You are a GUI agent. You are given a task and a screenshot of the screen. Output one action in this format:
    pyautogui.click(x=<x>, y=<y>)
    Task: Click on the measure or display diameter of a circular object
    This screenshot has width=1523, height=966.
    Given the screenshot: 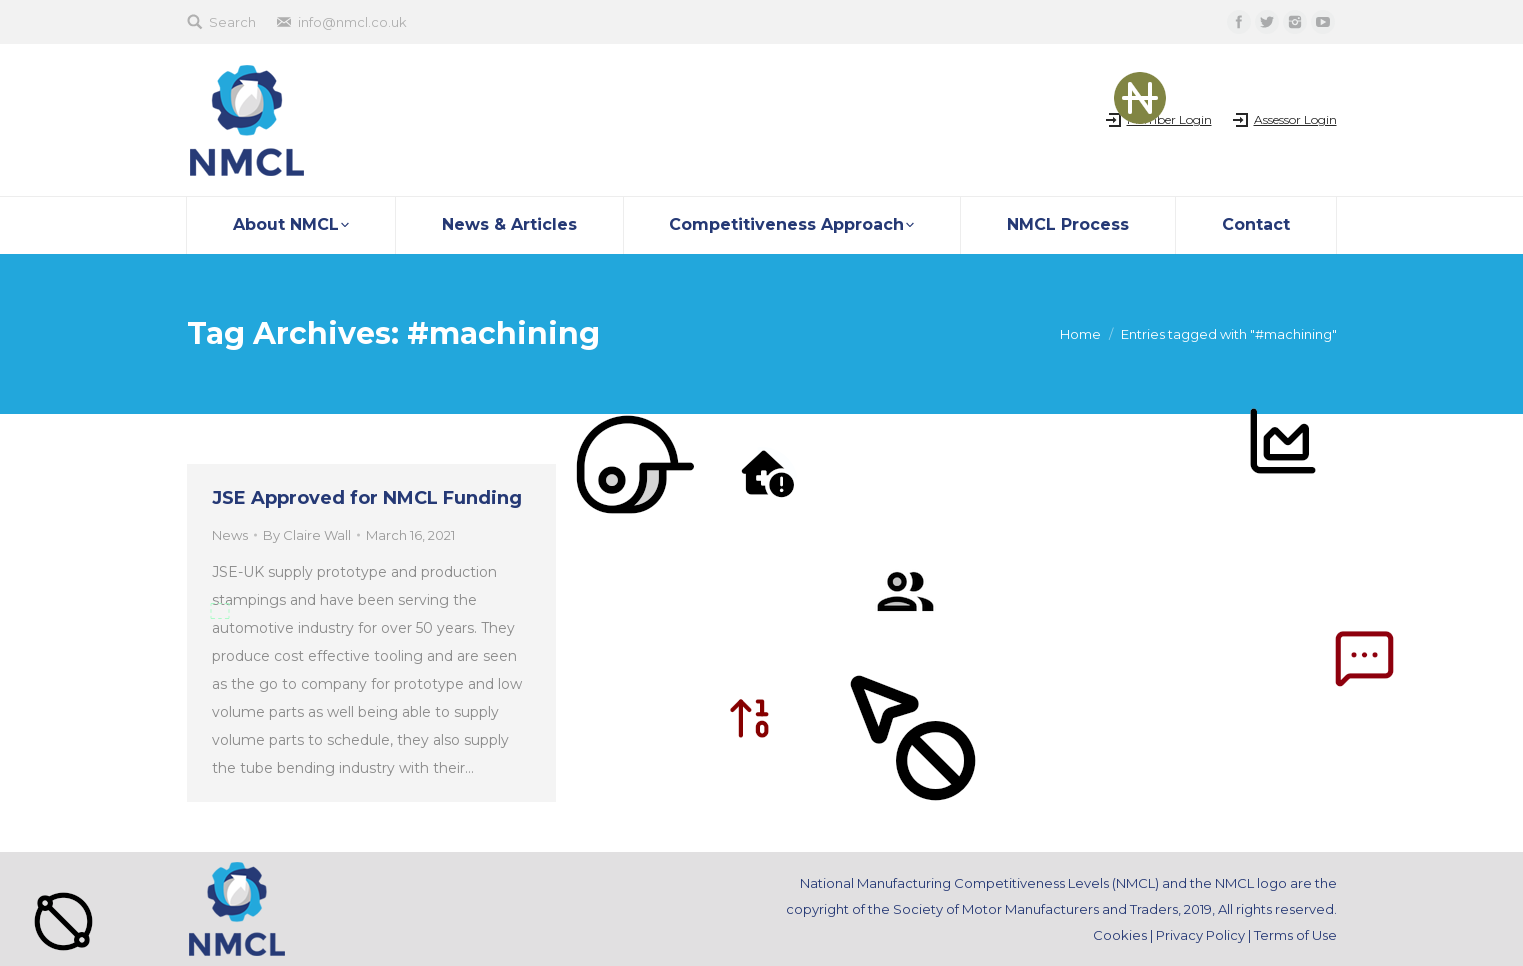 What is the action you would take?
    pyautogui.click(x=63, y=921)
    